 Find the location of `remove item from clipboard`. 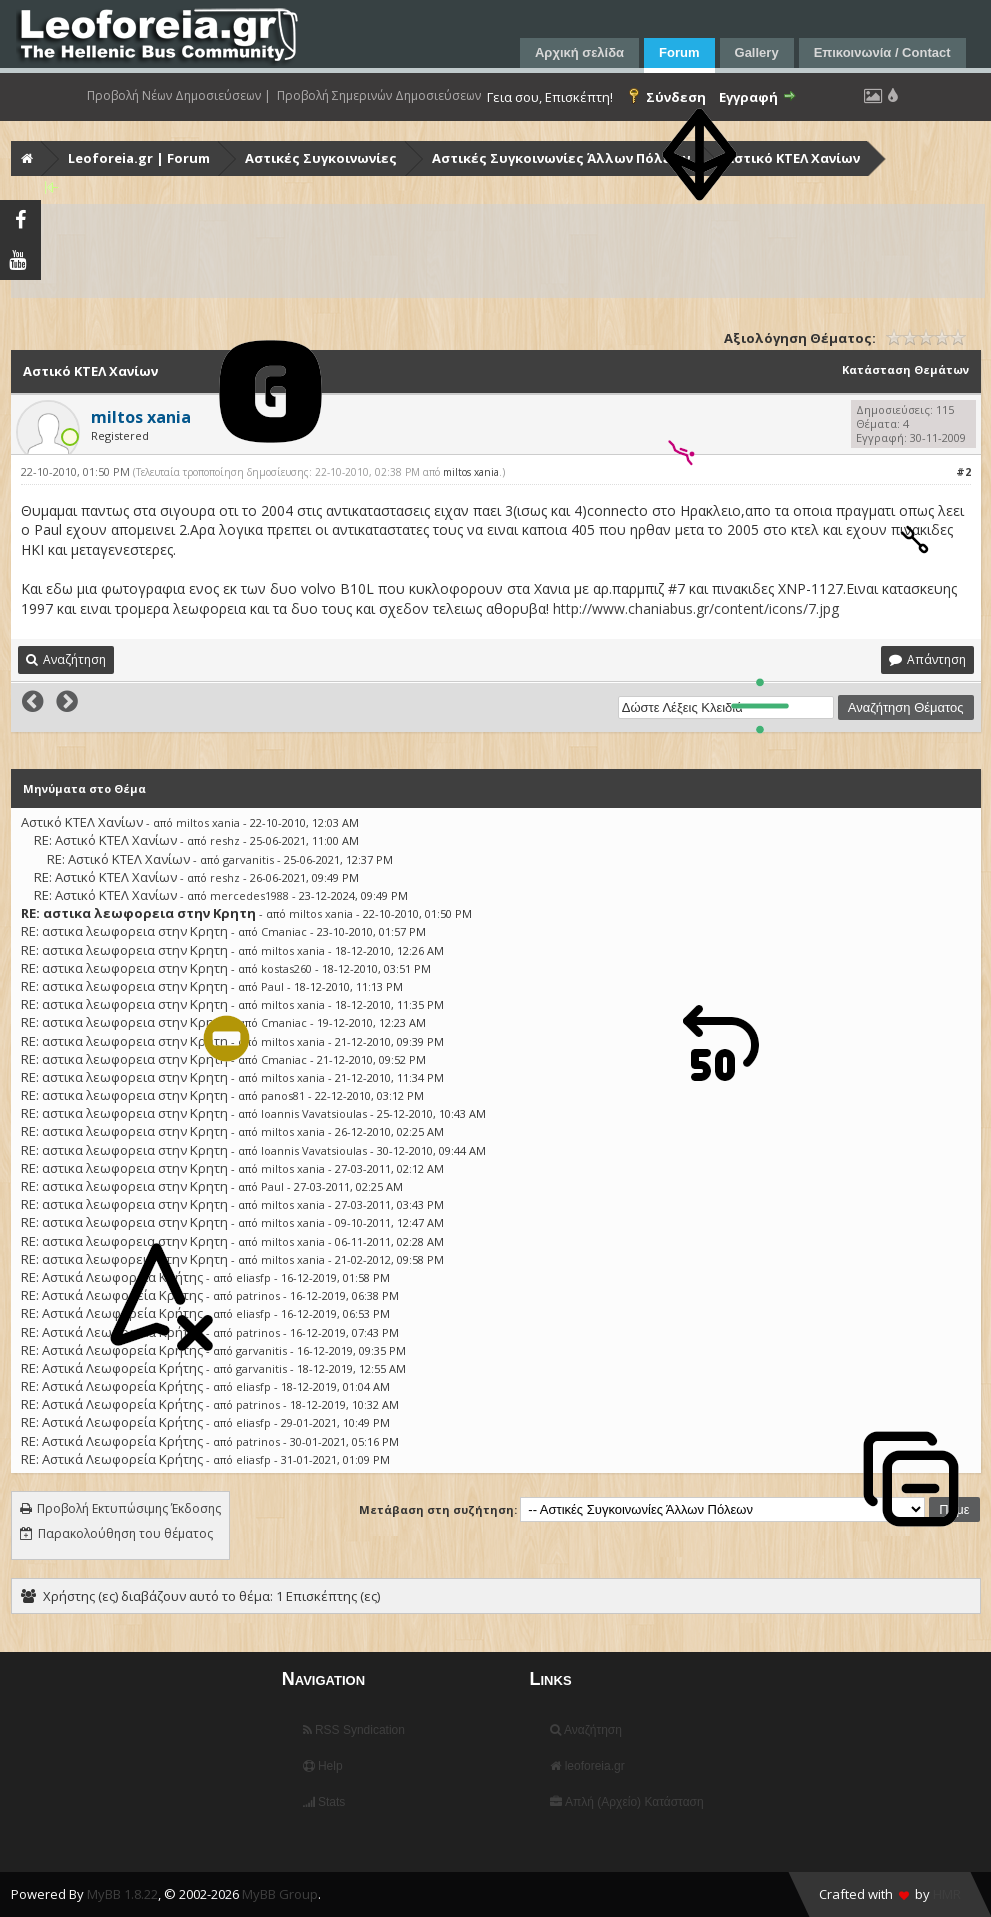

remove item from clipboard is located at coordinates (911, 1479).